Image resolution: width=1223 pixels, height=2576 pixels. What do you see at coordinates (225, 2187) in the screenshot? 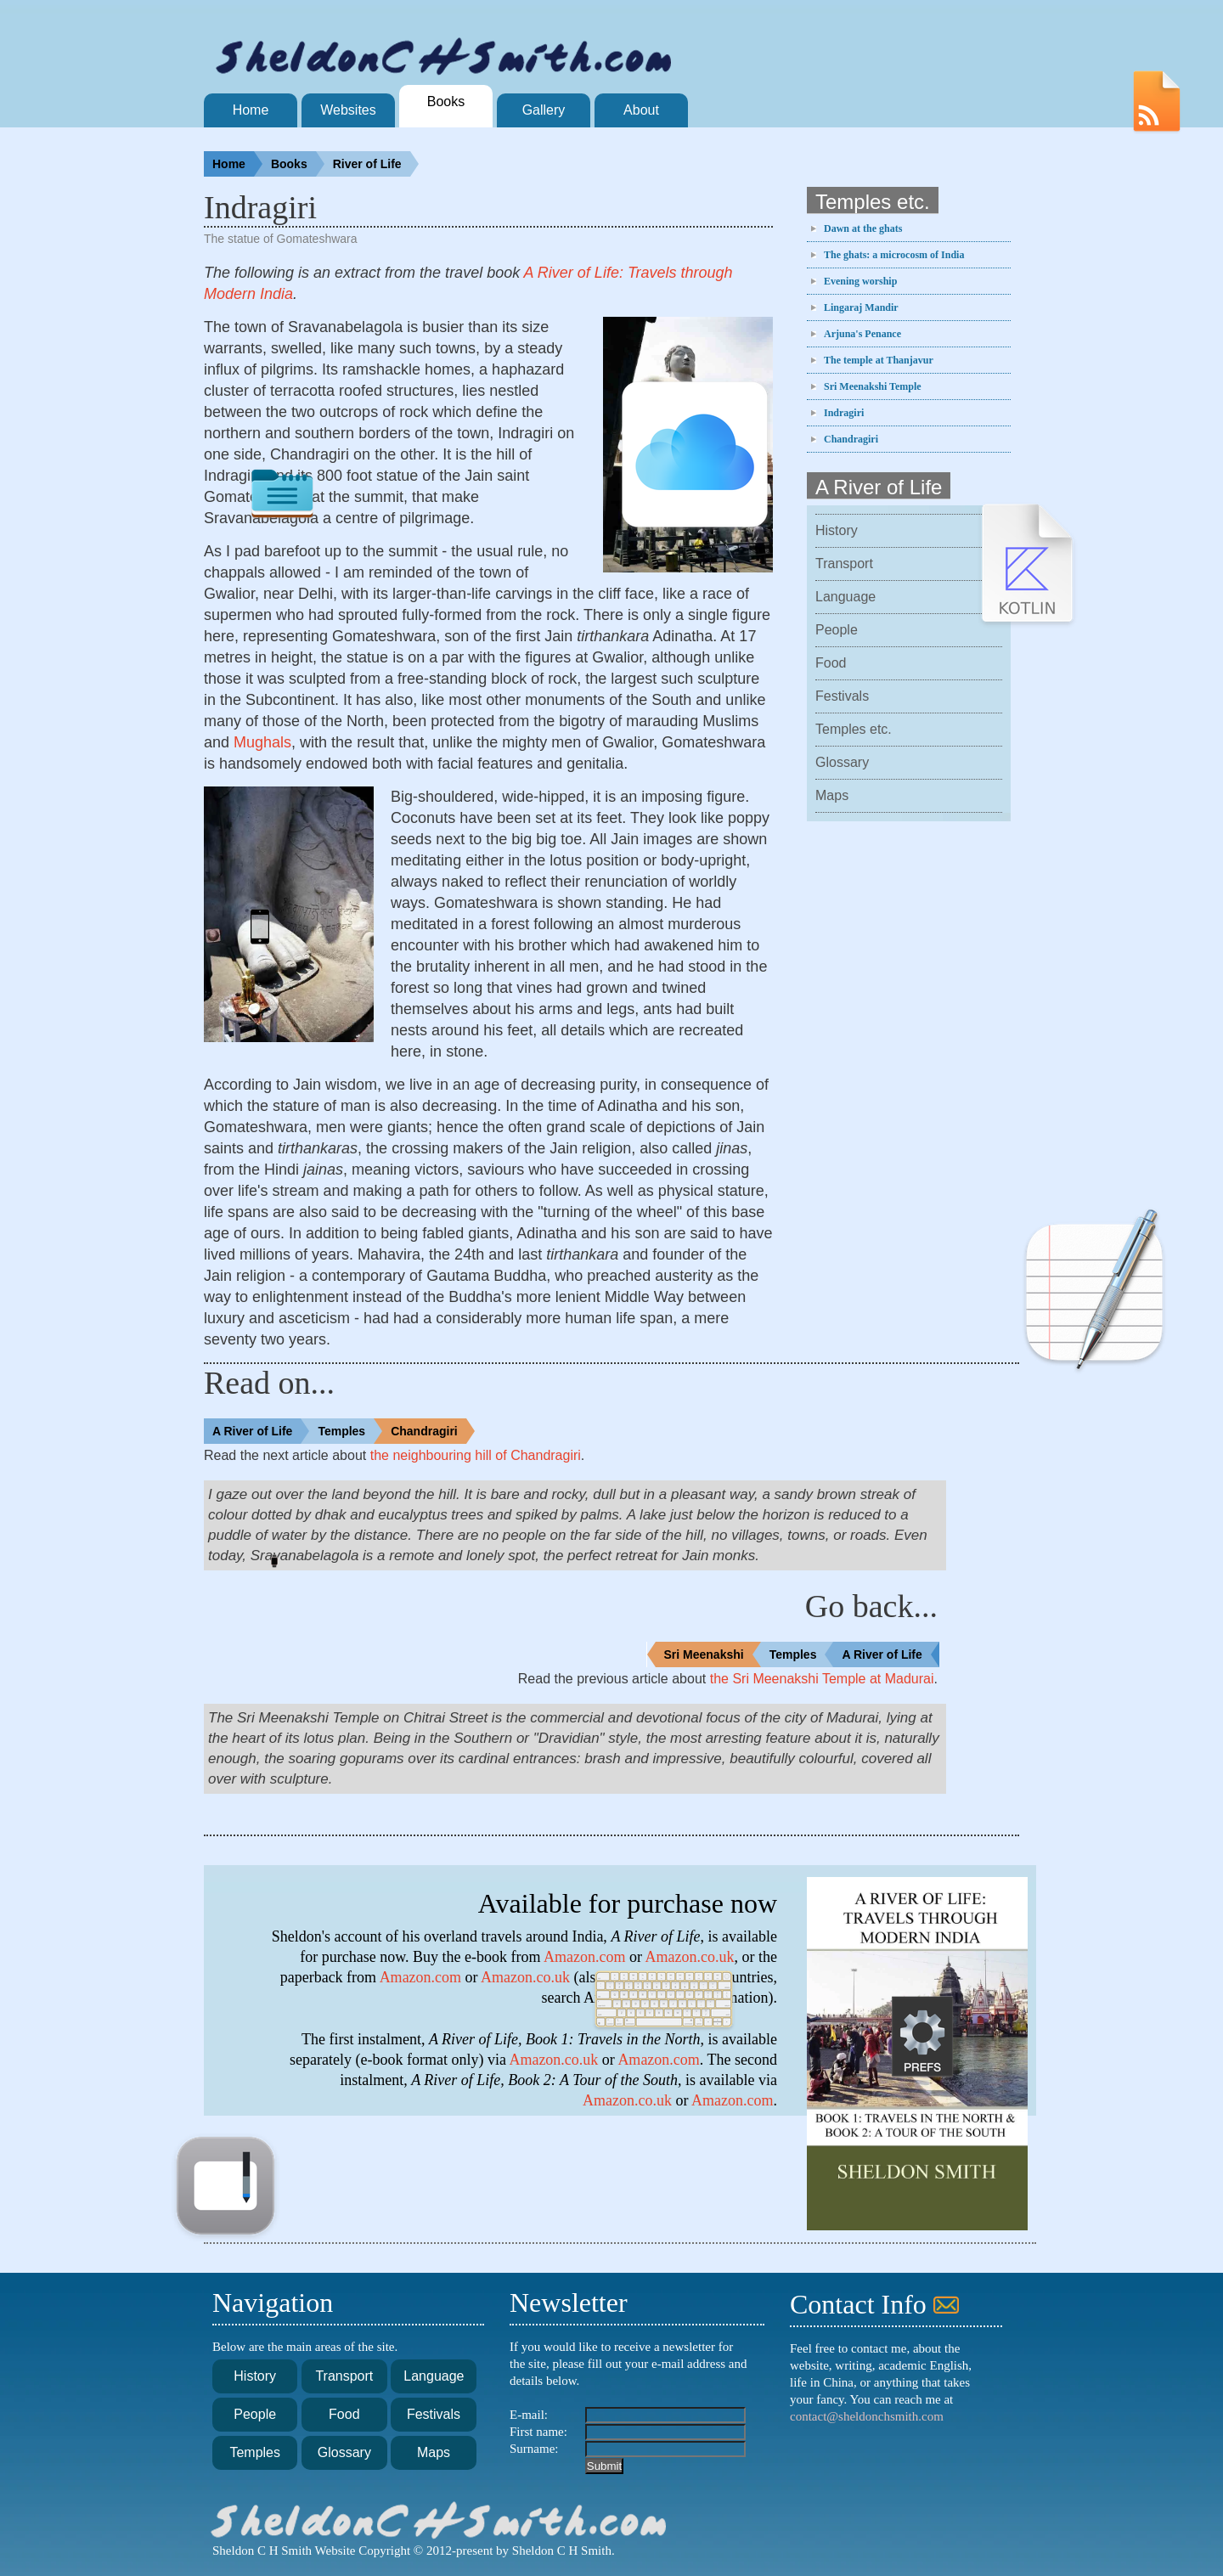
I see `access tablet and display preferences` at bounding box center [225, 2187].